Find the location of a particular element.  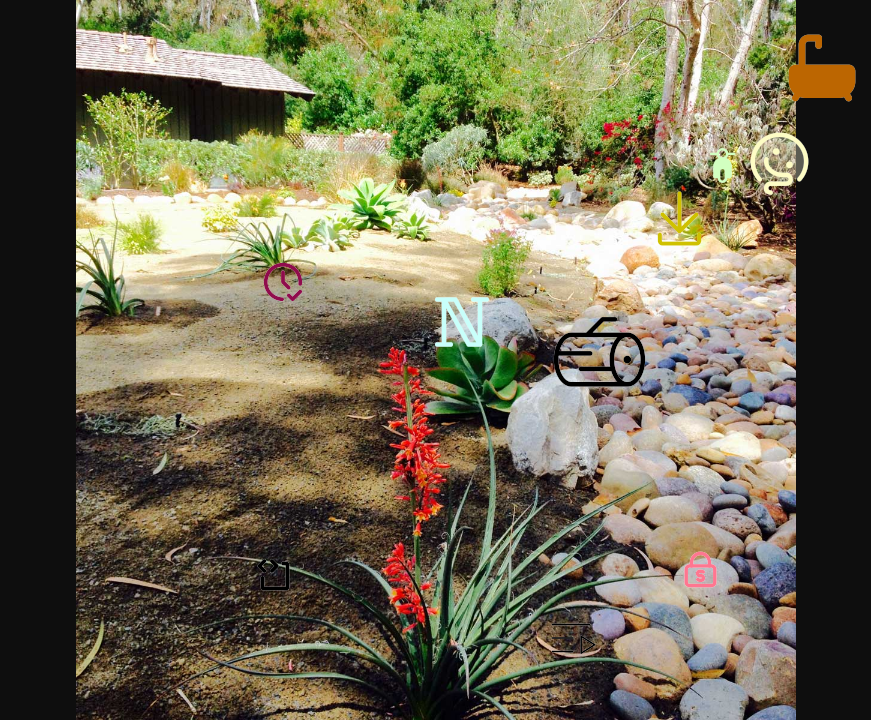

insert a code block or snippet is located at coordinates (275, 576).